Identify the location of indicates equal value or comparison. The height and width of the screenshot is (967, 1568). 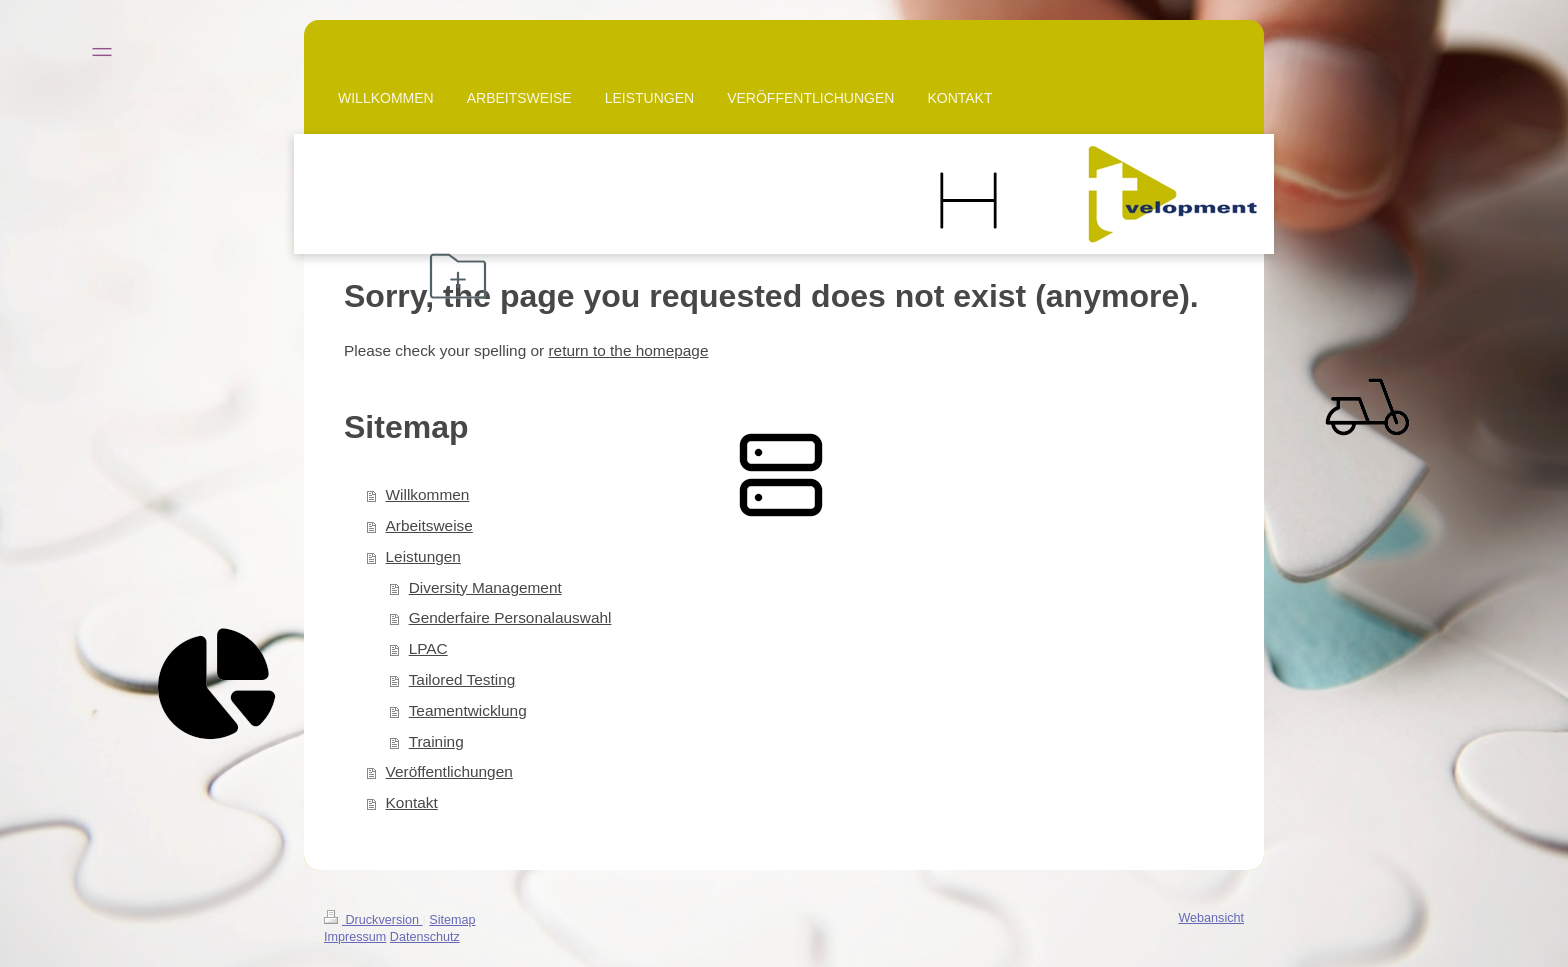
(102, 52).